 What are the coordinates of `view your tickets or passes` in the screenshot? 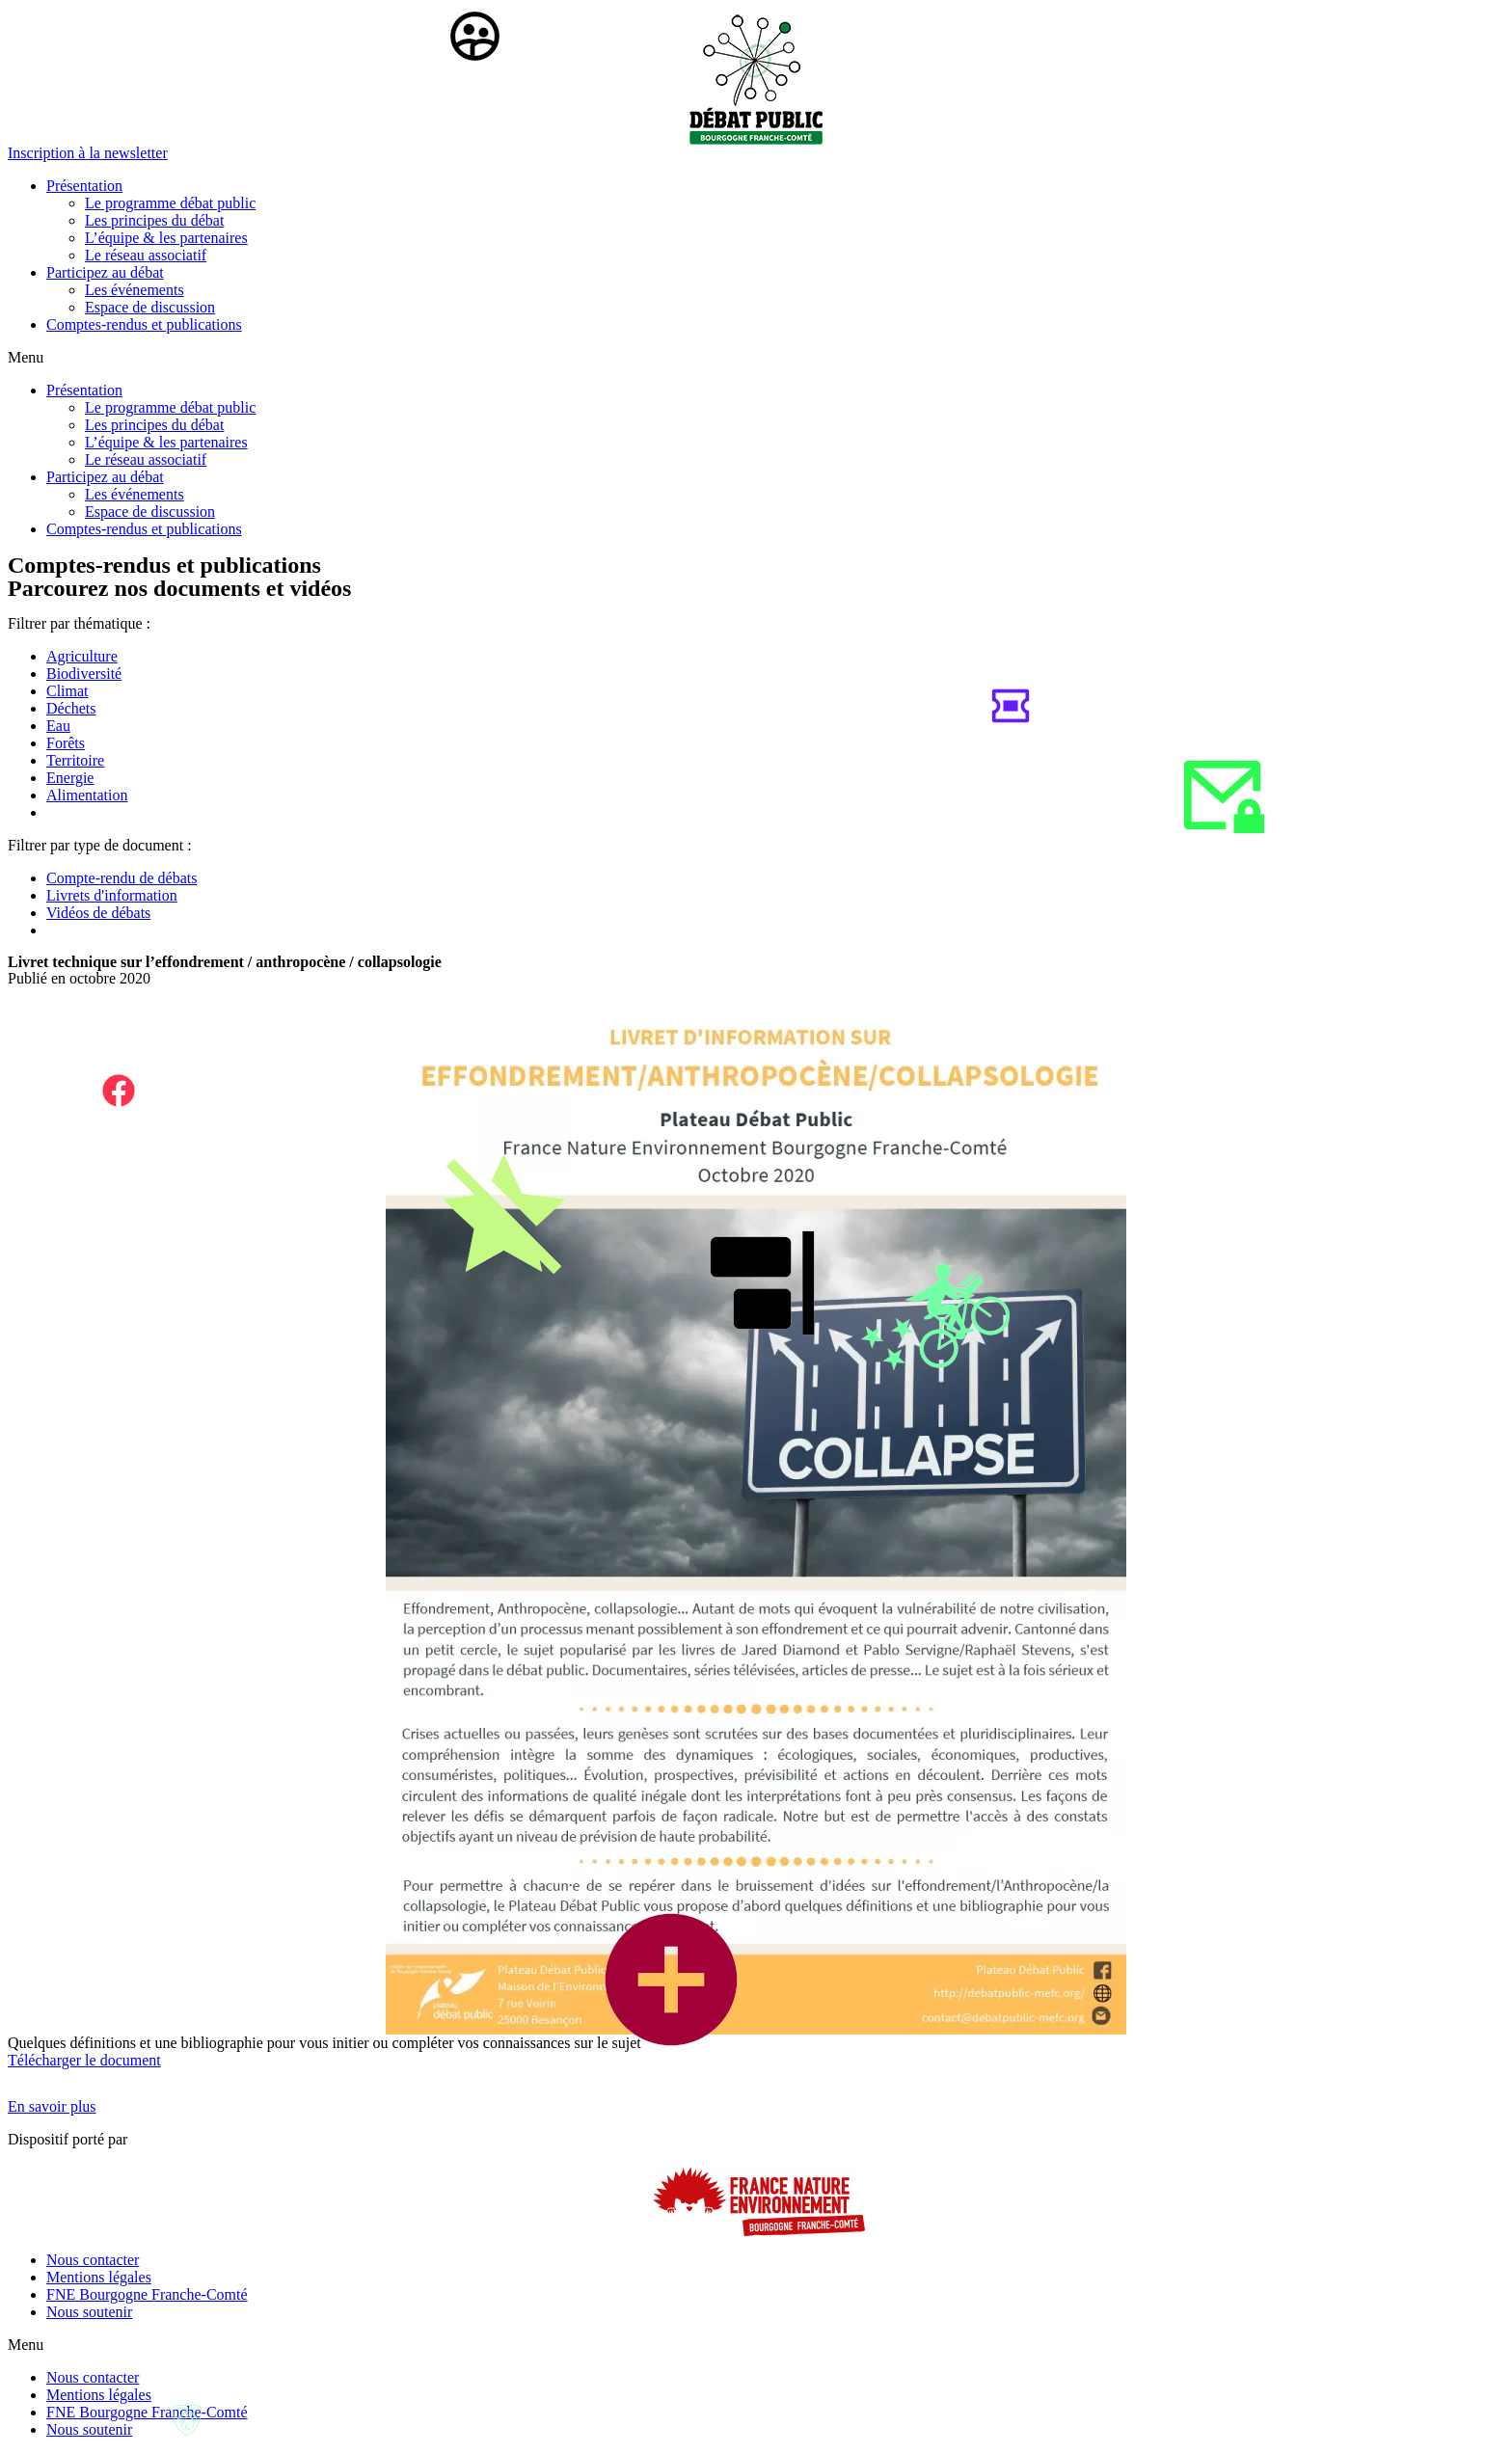 It's located at (1011, 706).